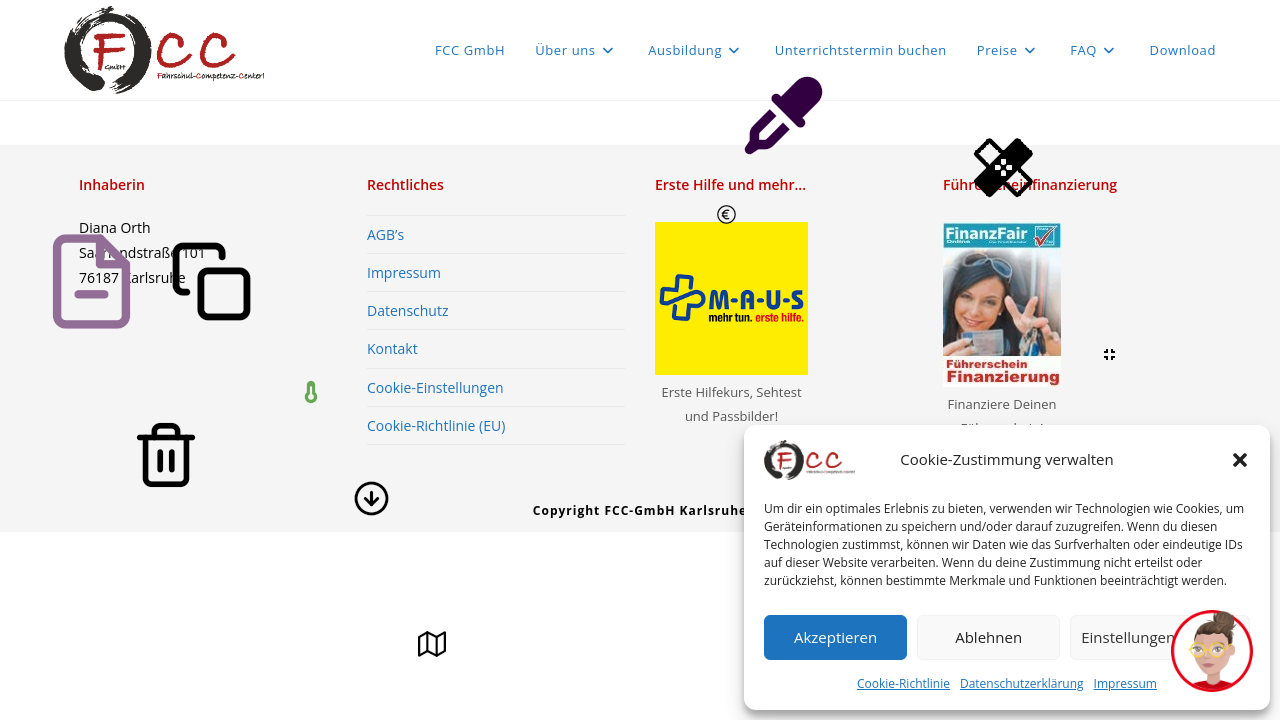  I want to click on select a color from the canvas, so click(783, 115).